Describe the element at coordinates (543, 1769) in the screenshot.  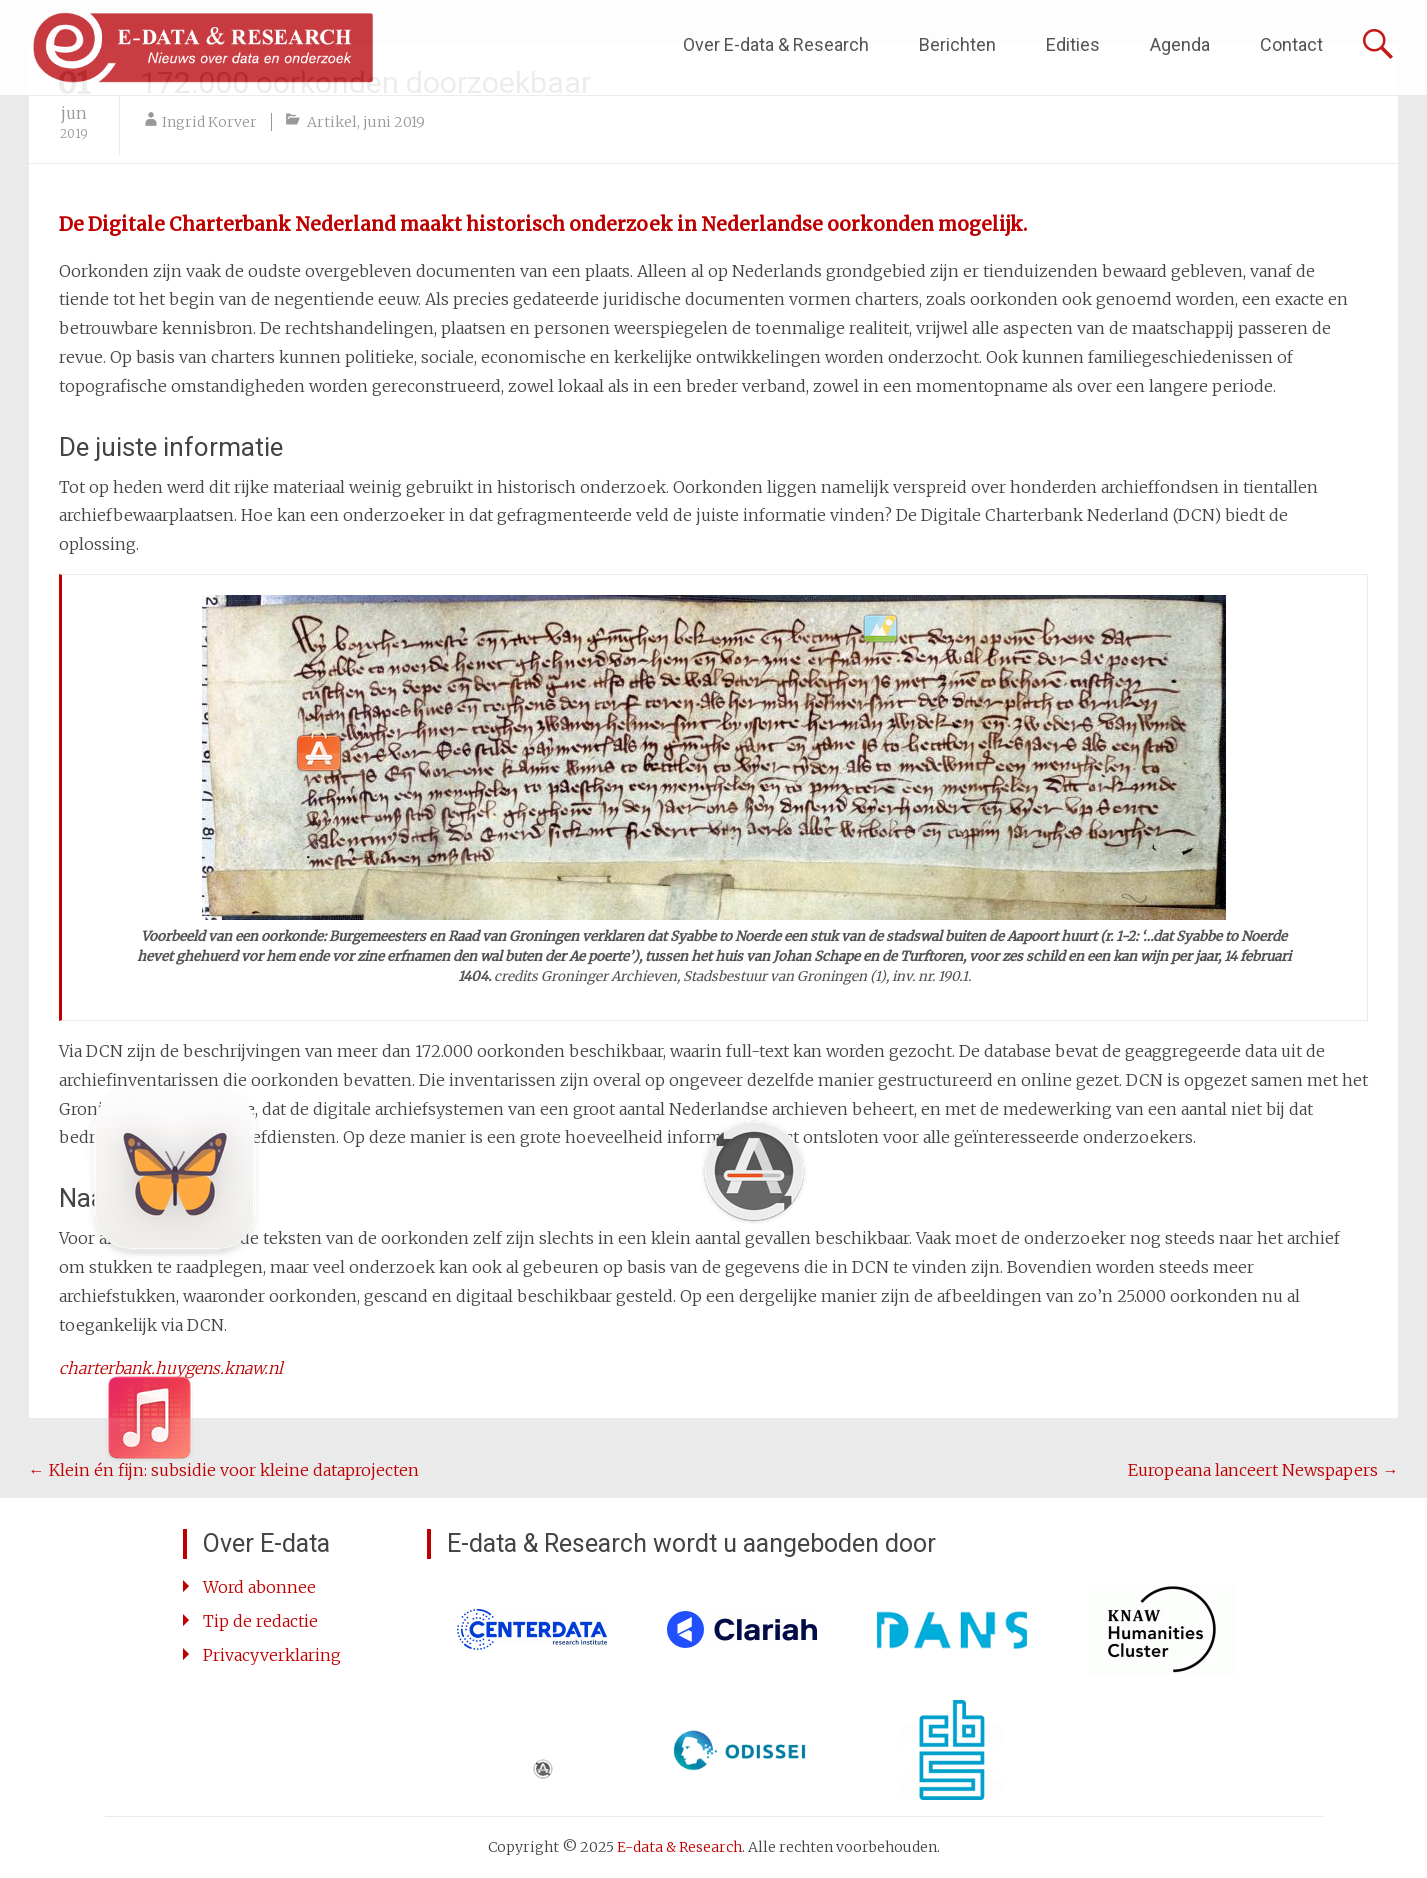
I see `open the software update manager` at that location.